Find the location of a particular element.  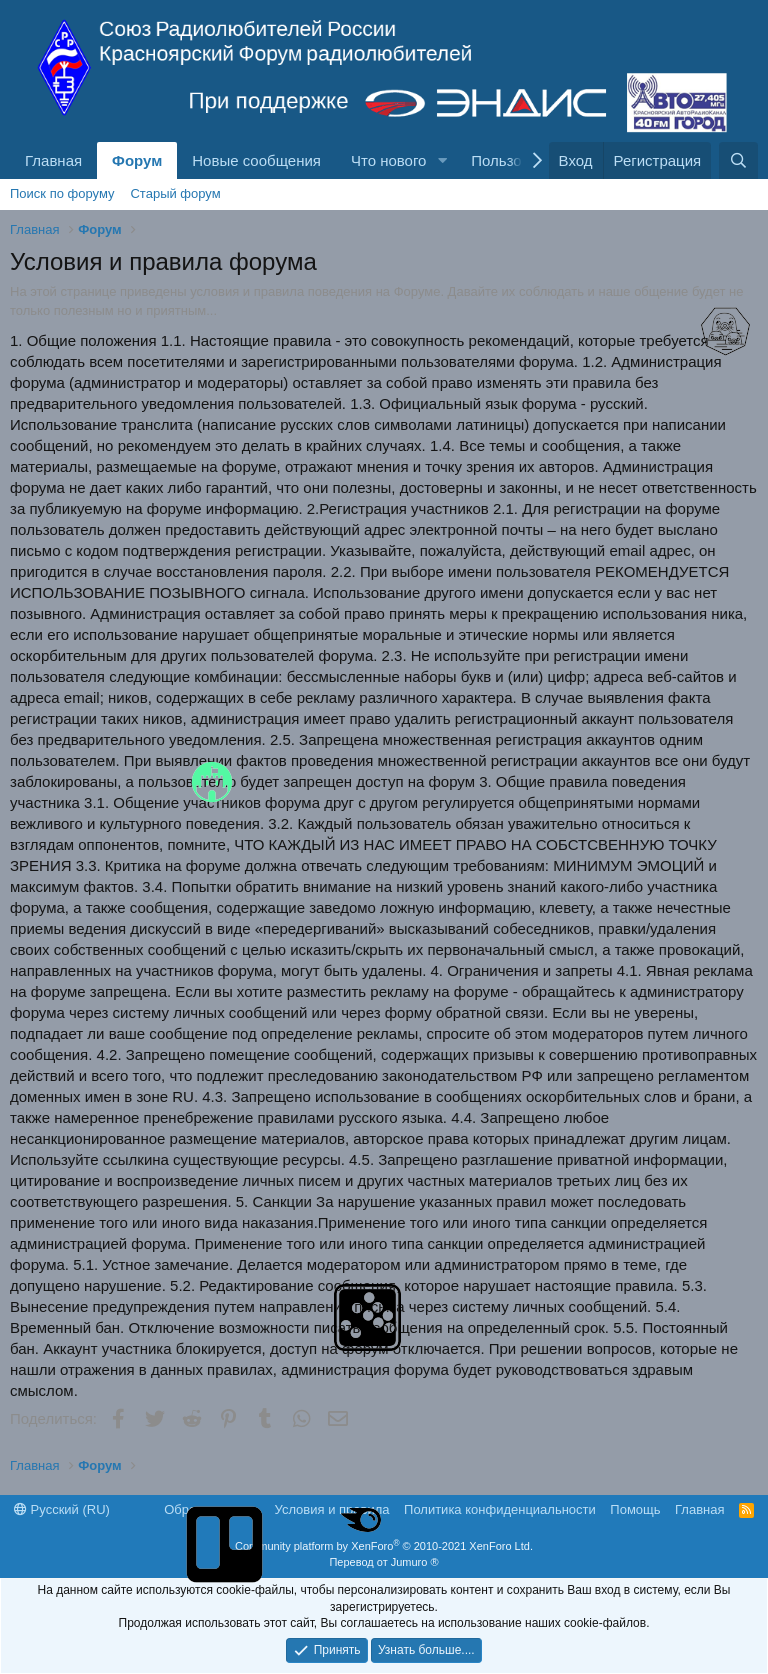

open Semrush SEO and marketing platform is located at coordinates (361, 1520).